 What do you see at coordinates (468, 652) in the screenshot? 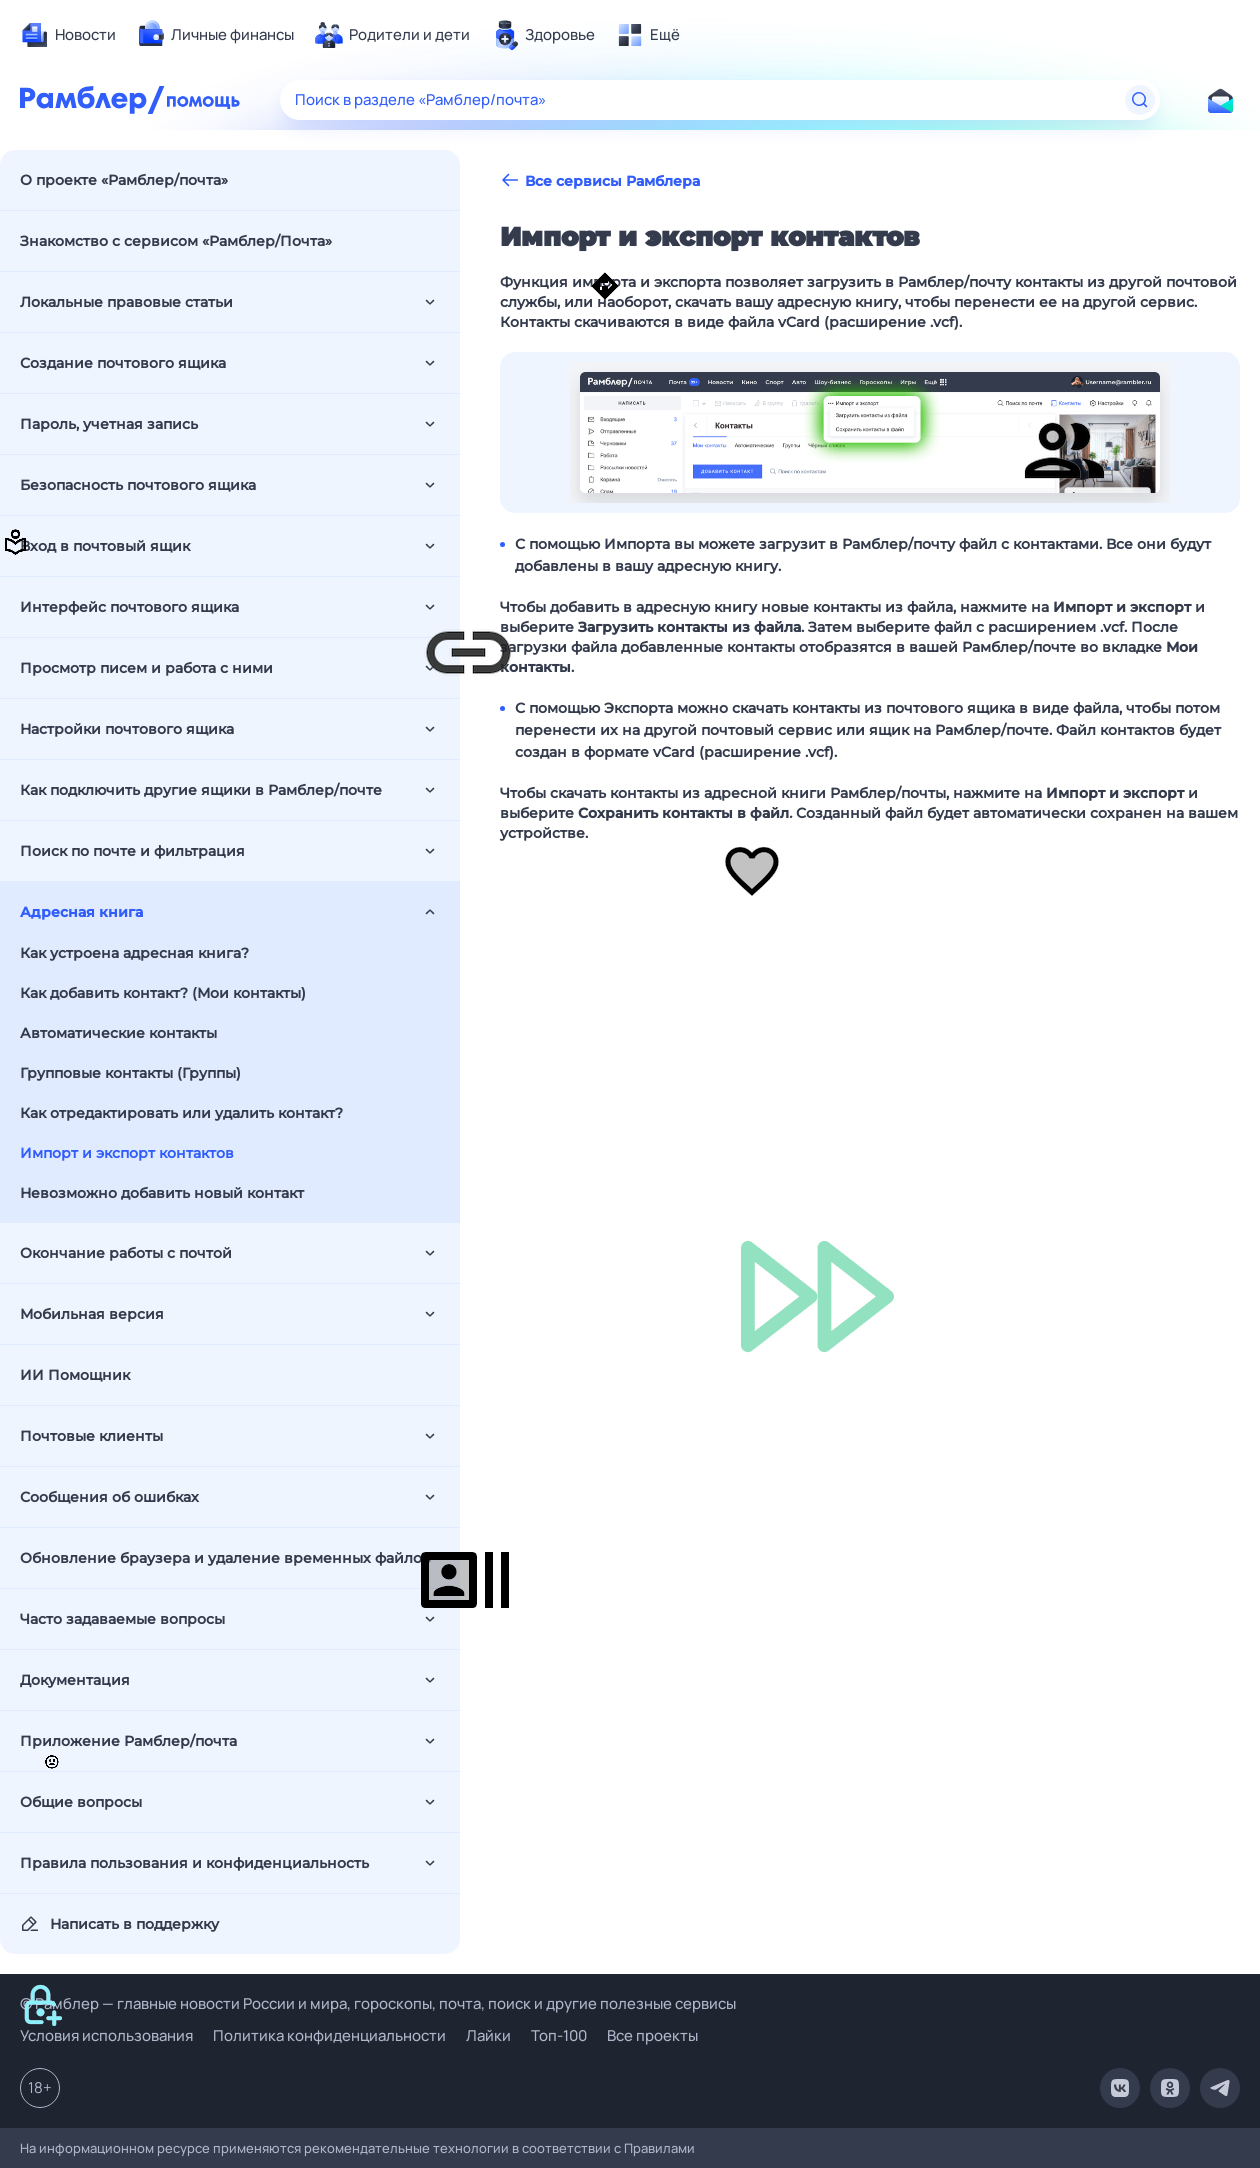
I see `copy or share a link` at bounding box center [468, 652].